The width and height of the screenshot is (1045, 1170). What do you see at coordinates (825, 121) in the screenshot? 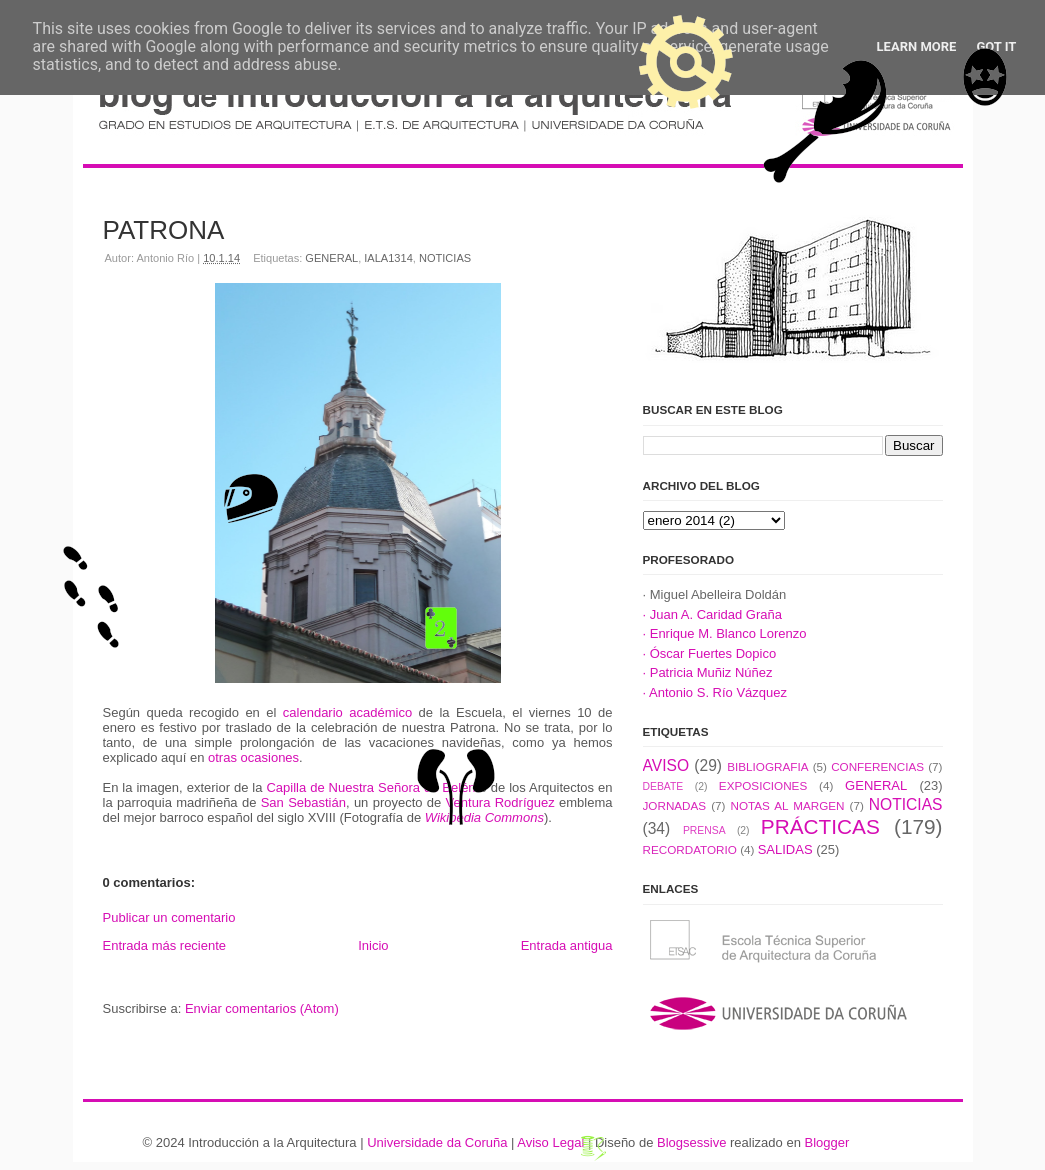
I see `food or hunger indicator in a game` at bounding box center [825, 121].